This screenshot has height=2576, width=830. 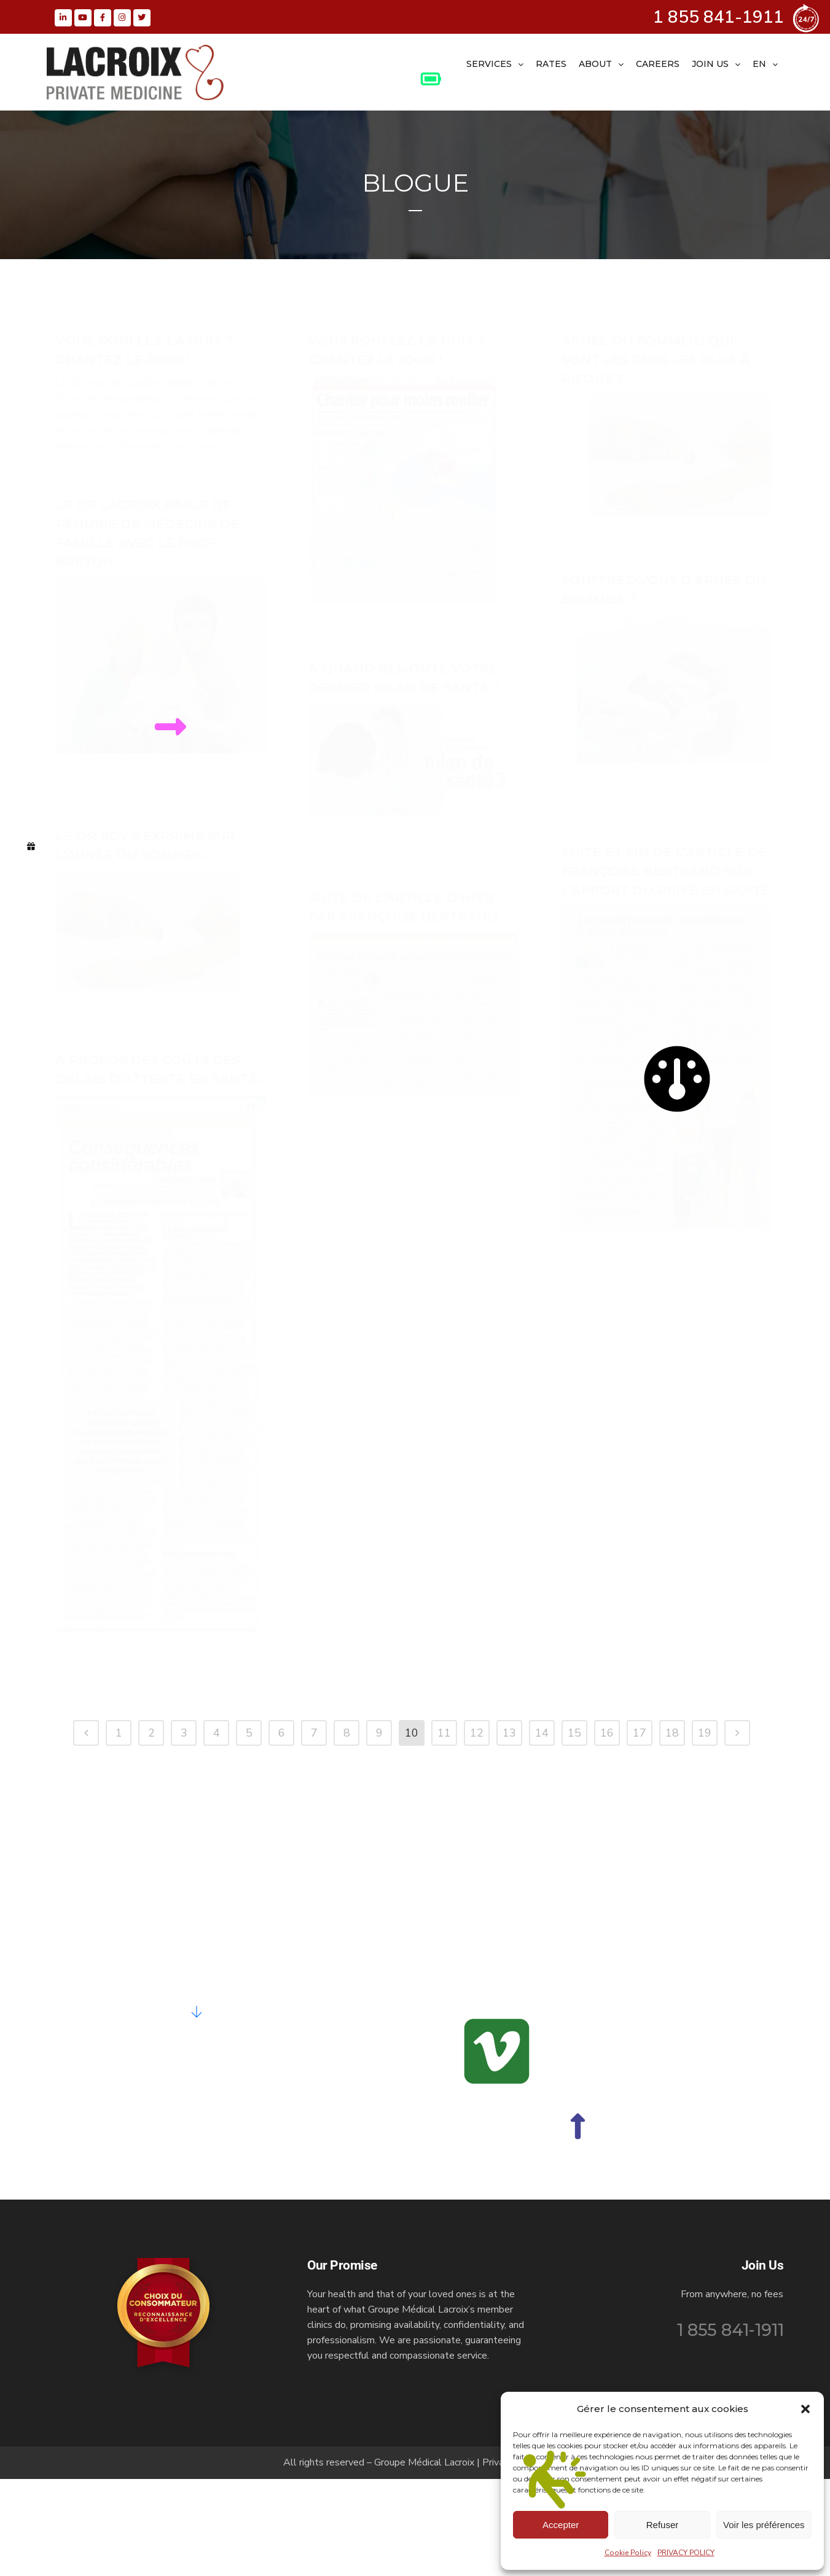 I want to click on scroll to top of page, so click(x=577, y=2126).